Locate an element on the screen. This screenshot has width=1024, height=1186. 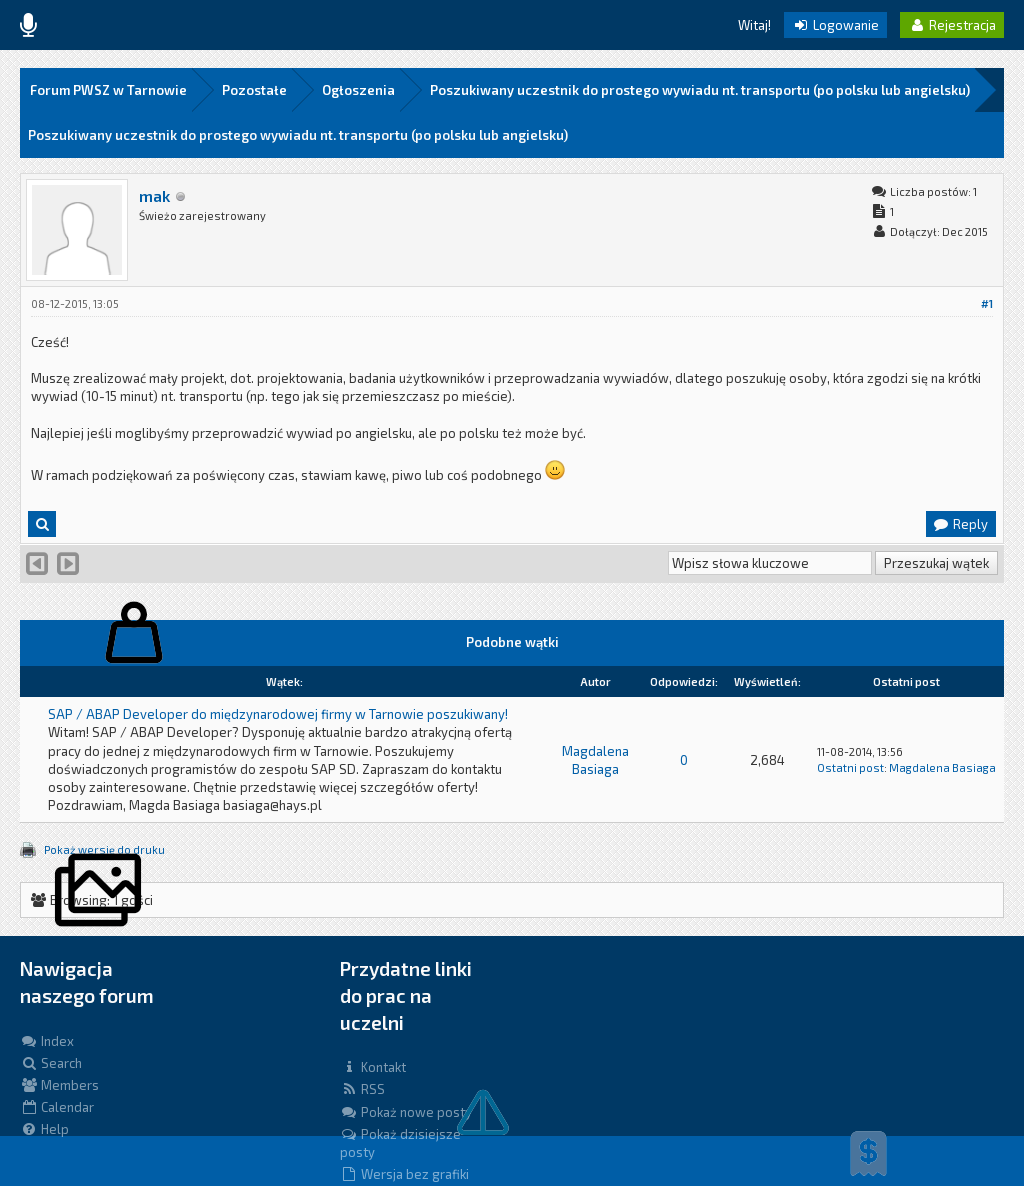
view item details is located at coordinates (483, 1114).